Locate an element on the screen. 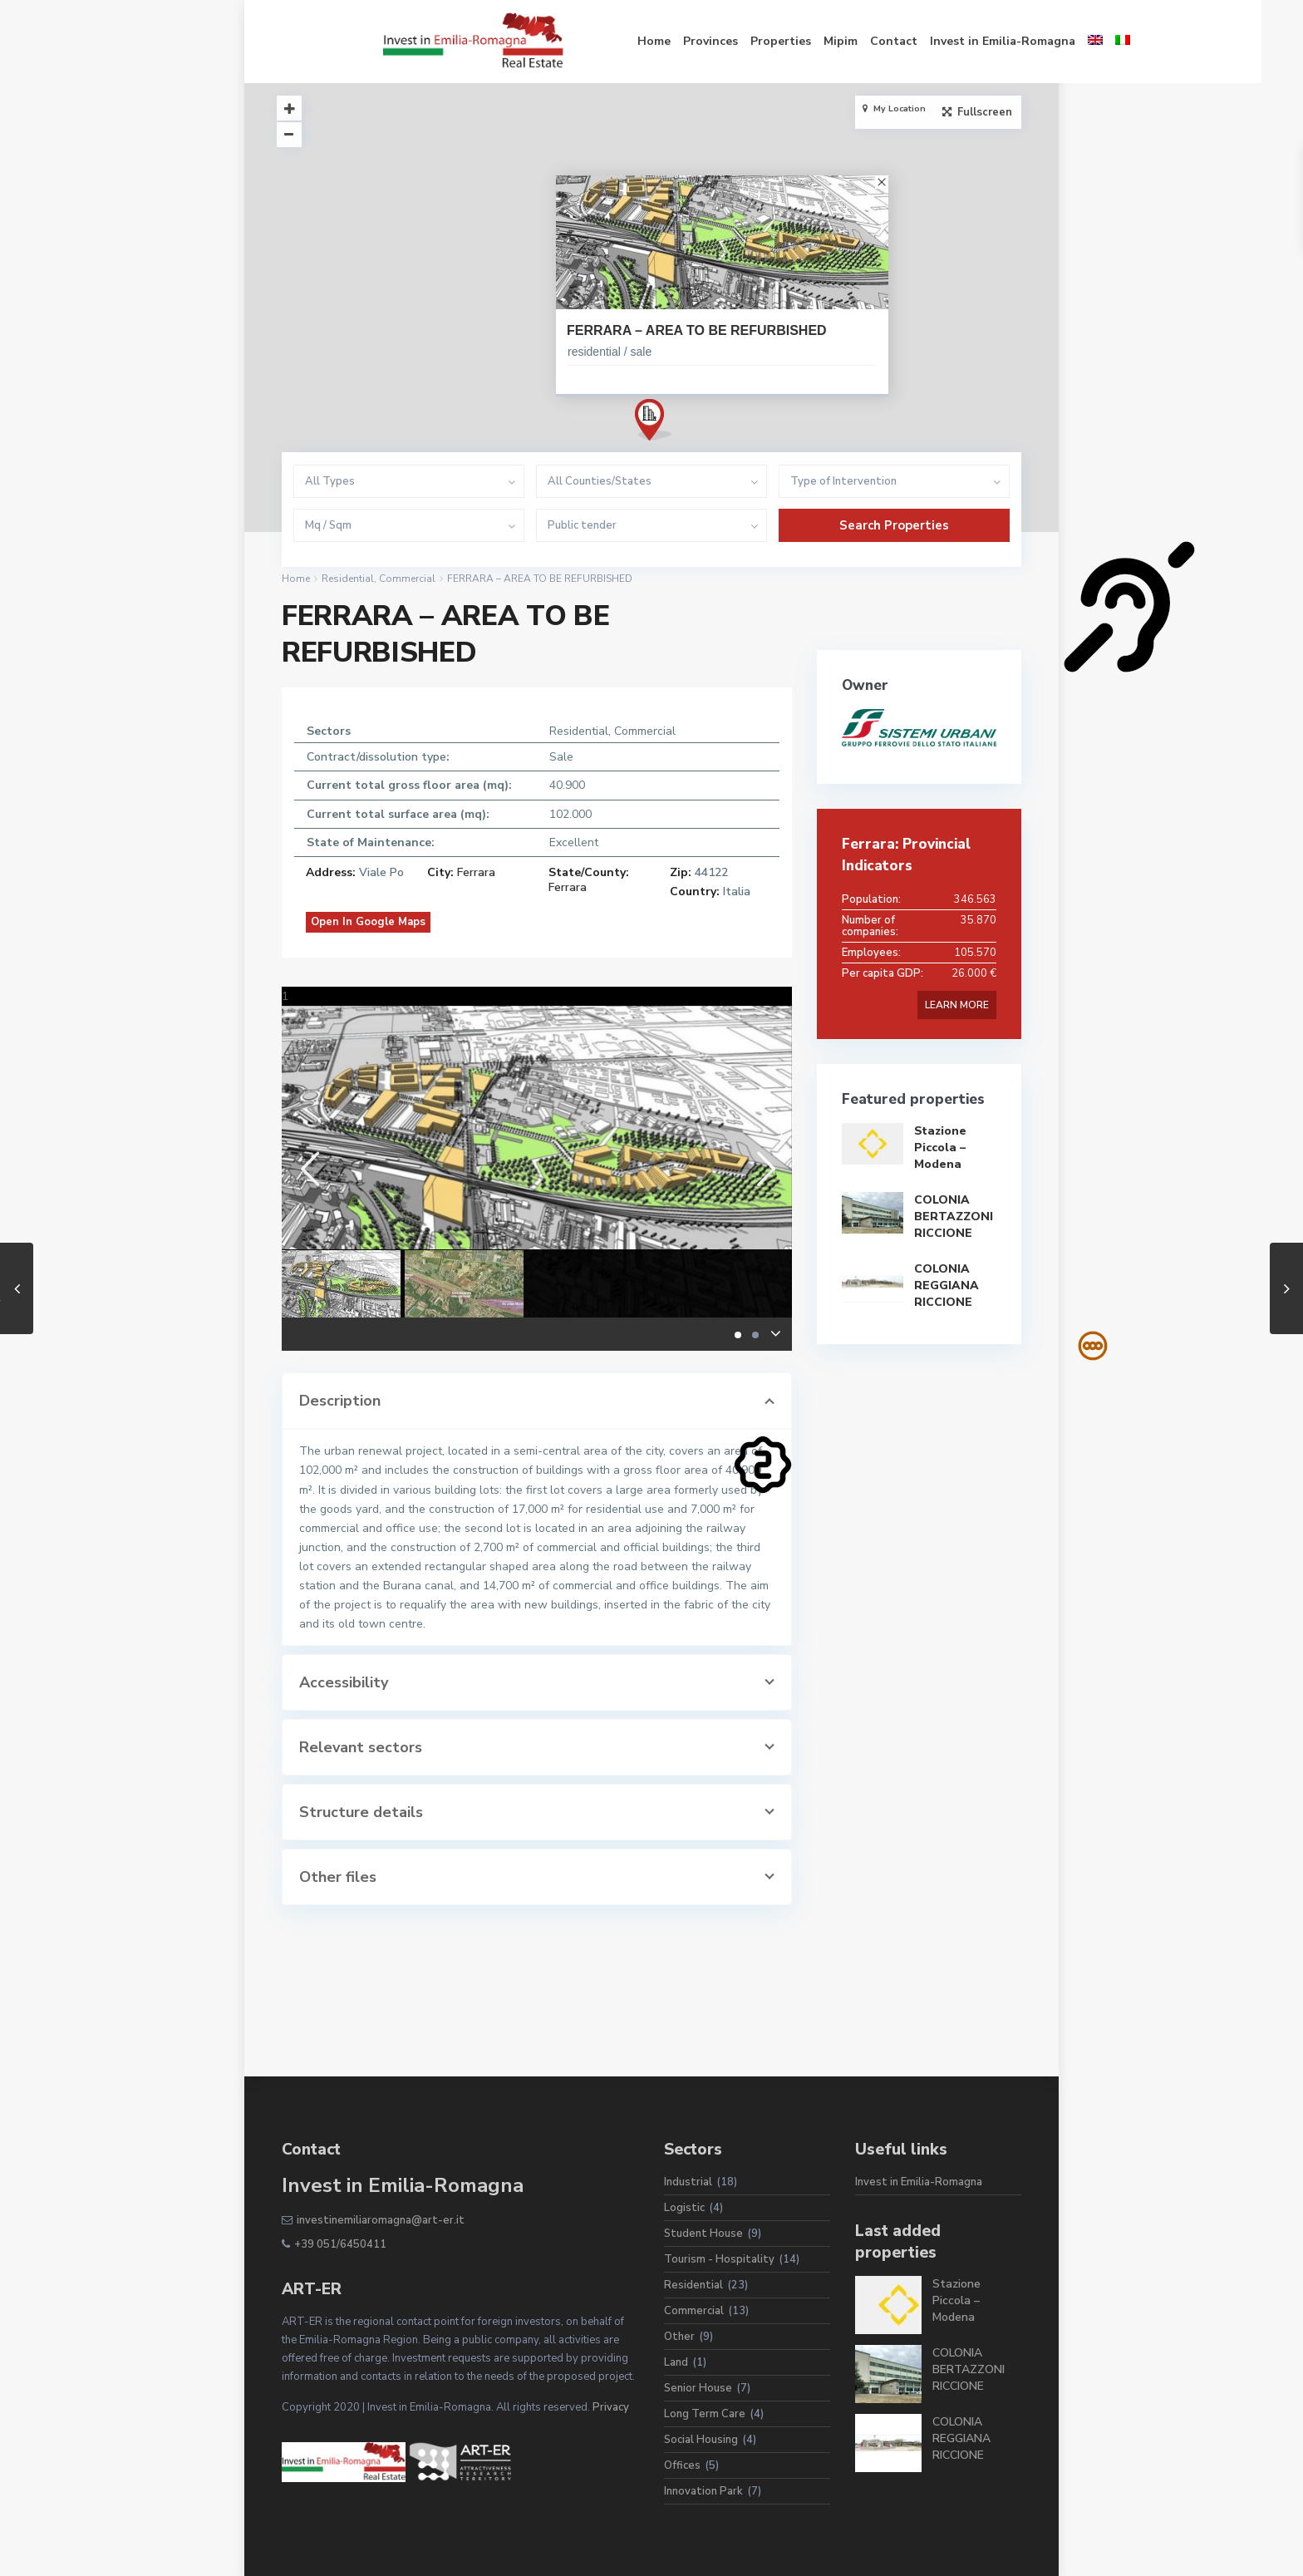 This screenshot has height=2576, width=1303. indicates second place or runner-up status is located at coordinates (763, 1465).